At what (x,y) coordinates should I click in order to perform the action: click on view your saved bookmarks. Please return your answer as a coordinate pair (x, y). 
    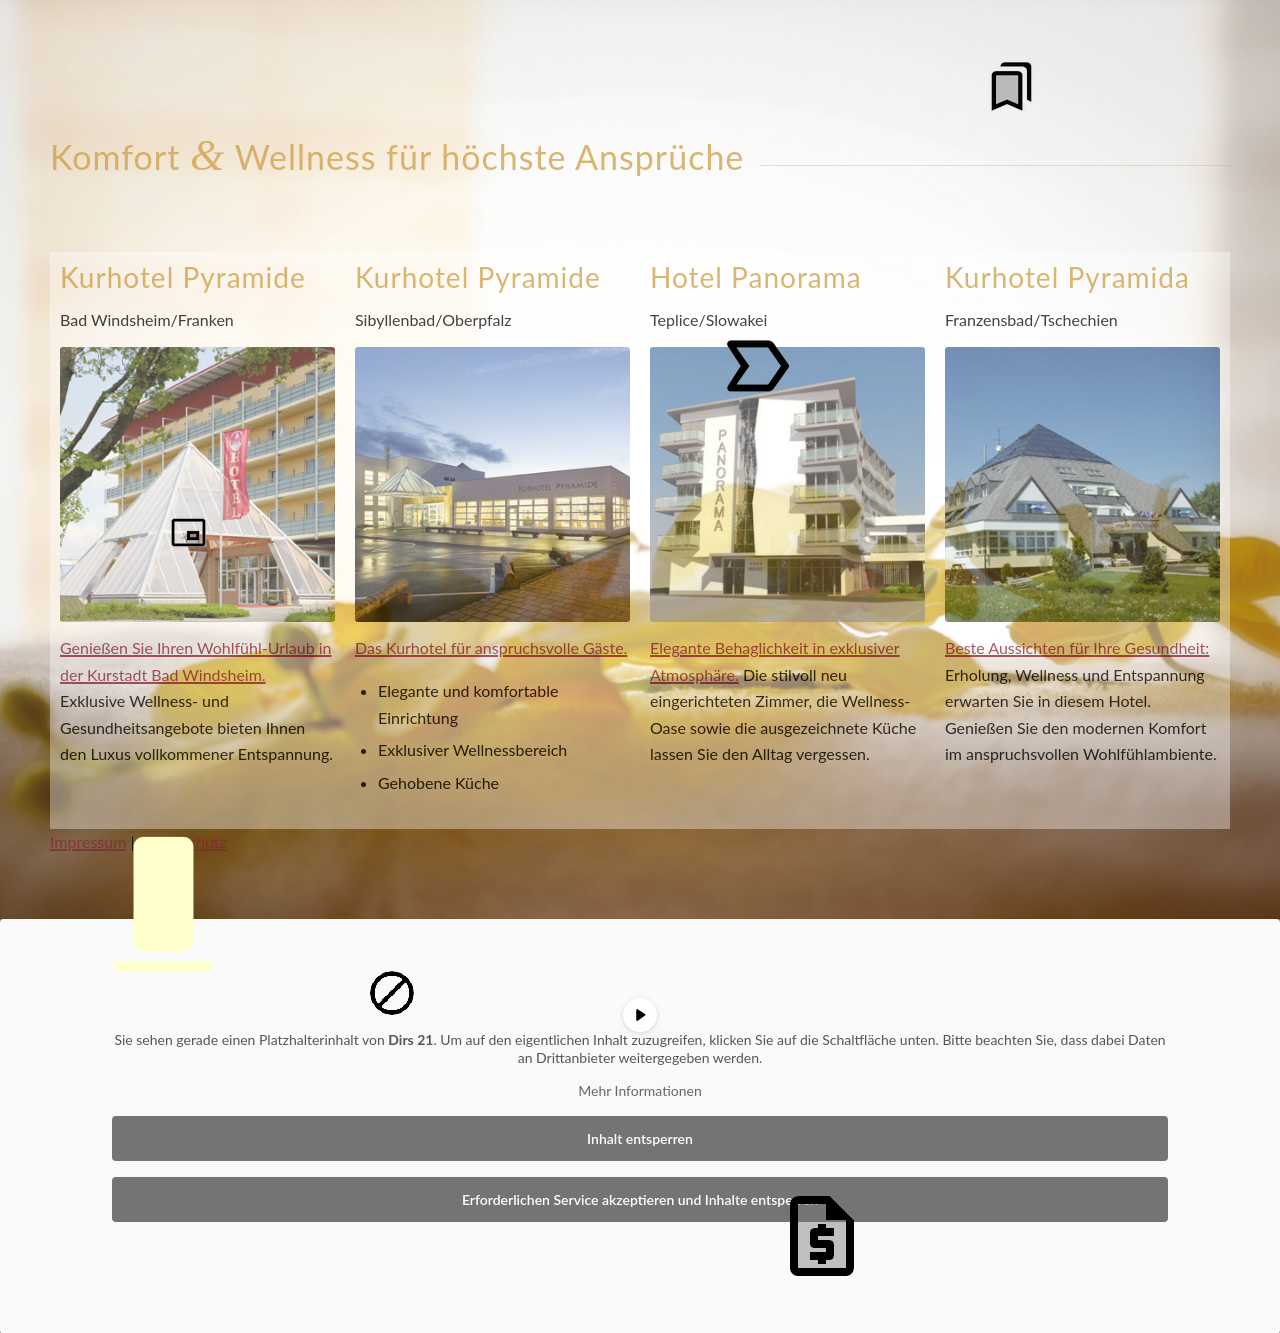
    Looking at the image, I should click on (1011, 86).